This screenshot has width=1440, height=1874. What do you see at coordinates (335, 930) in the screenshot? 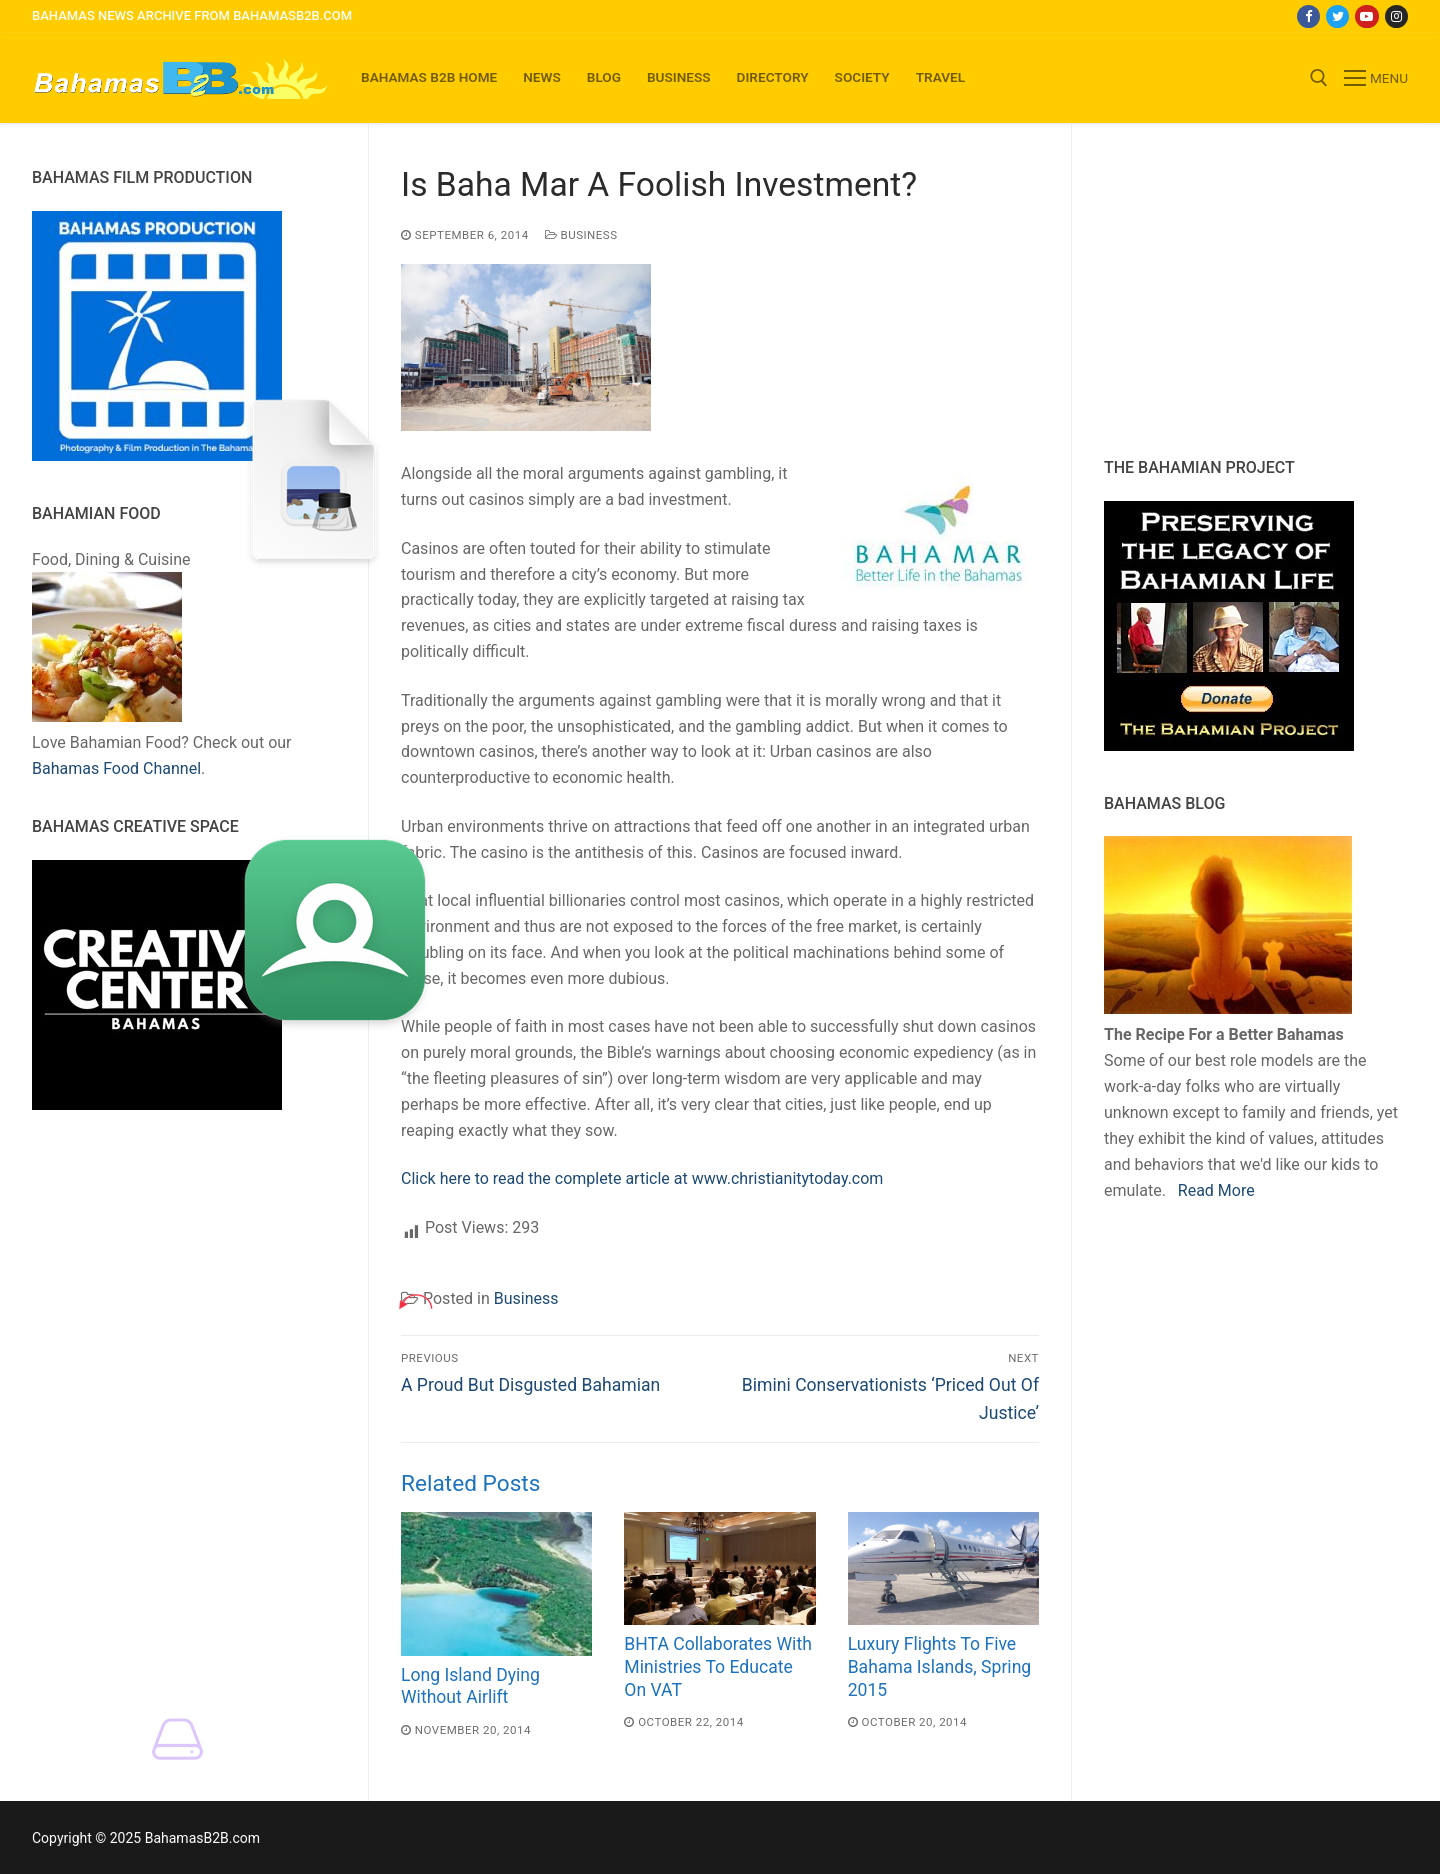
I see `open renderdoc graphics debugging application` at bounding box center [335, 930].